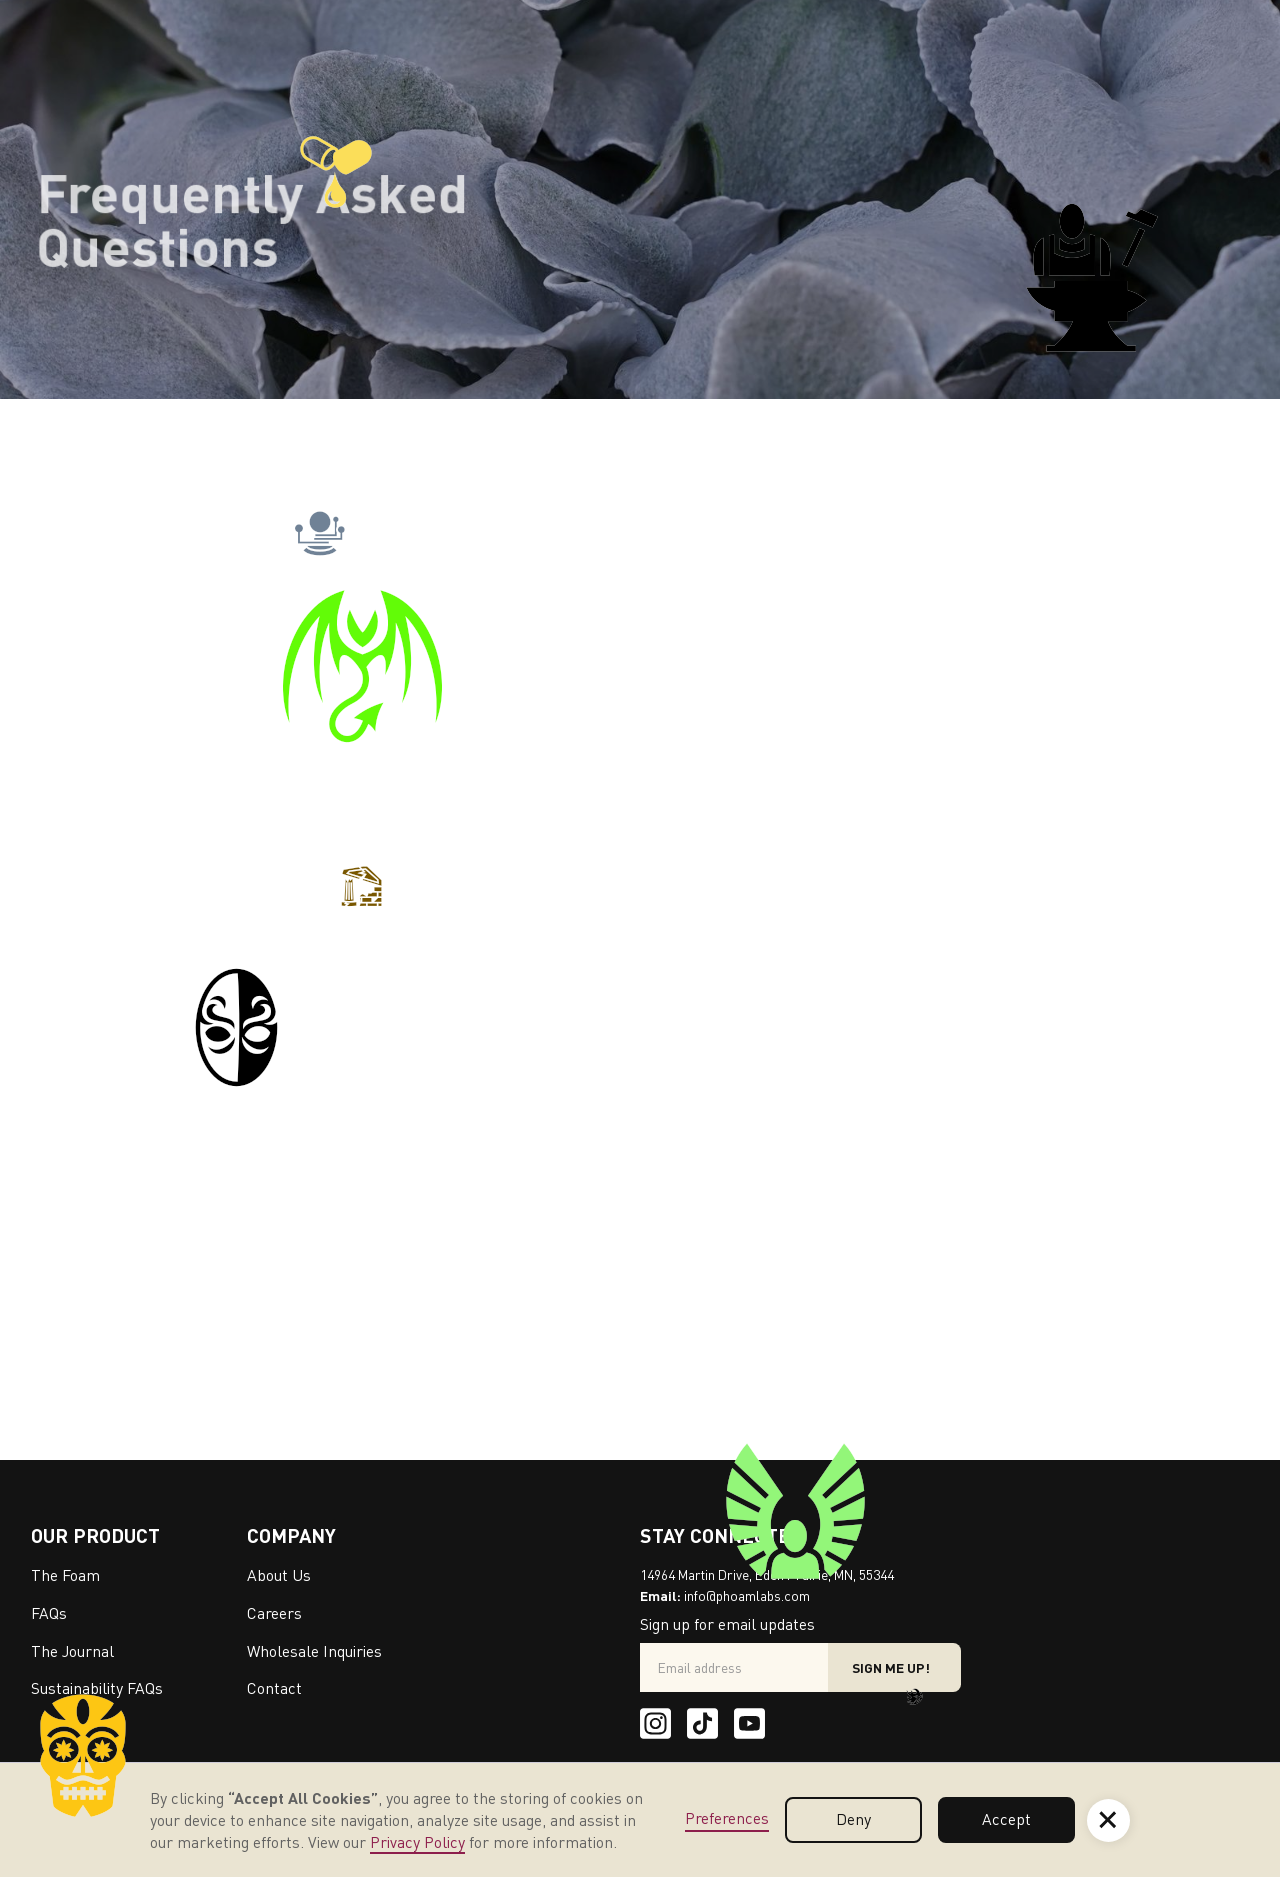 This screenshot has height=1877, width=1280. I want to click on represents a villain or enemy character in a game, so click(363, 663).